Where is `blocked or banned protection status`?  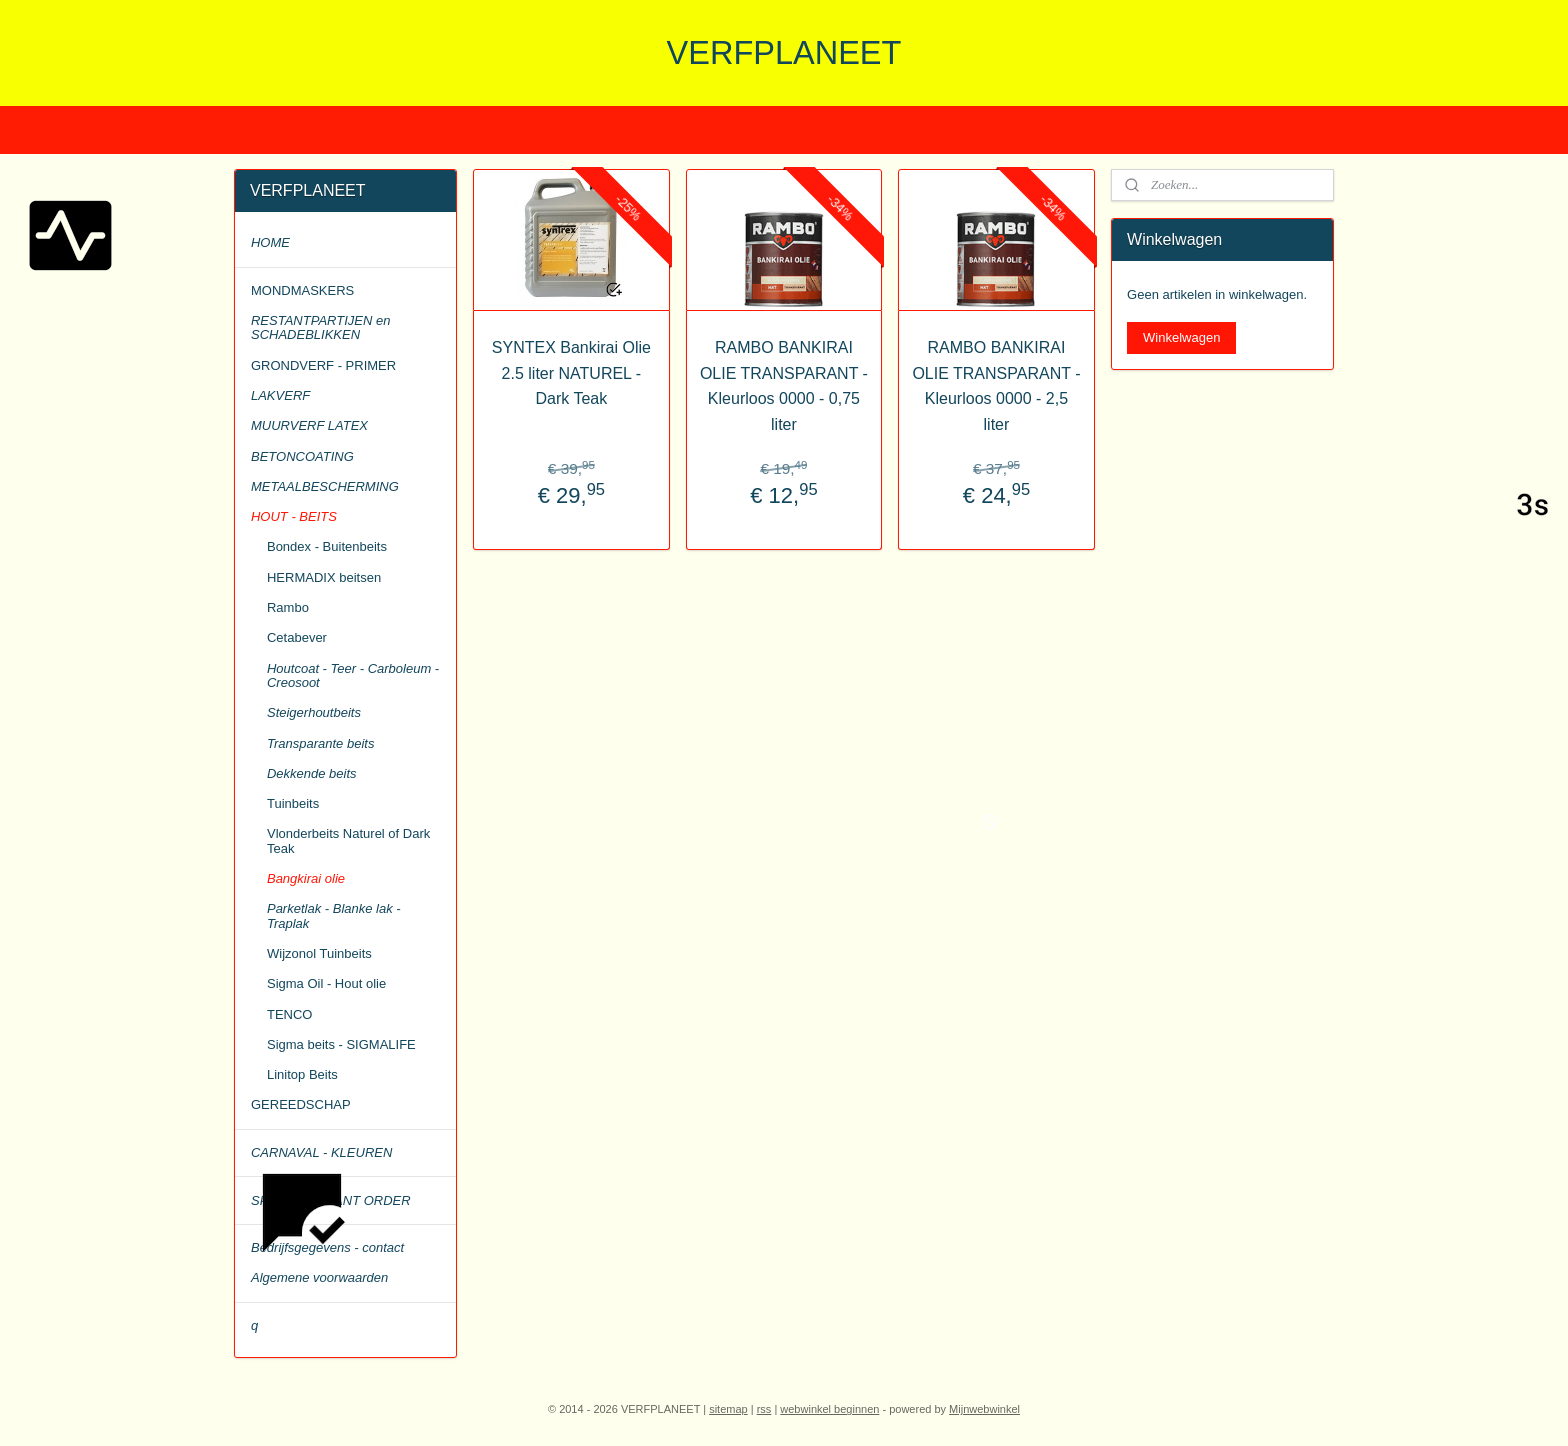 blocked or banned protection status is located at coordinates (990, 822).